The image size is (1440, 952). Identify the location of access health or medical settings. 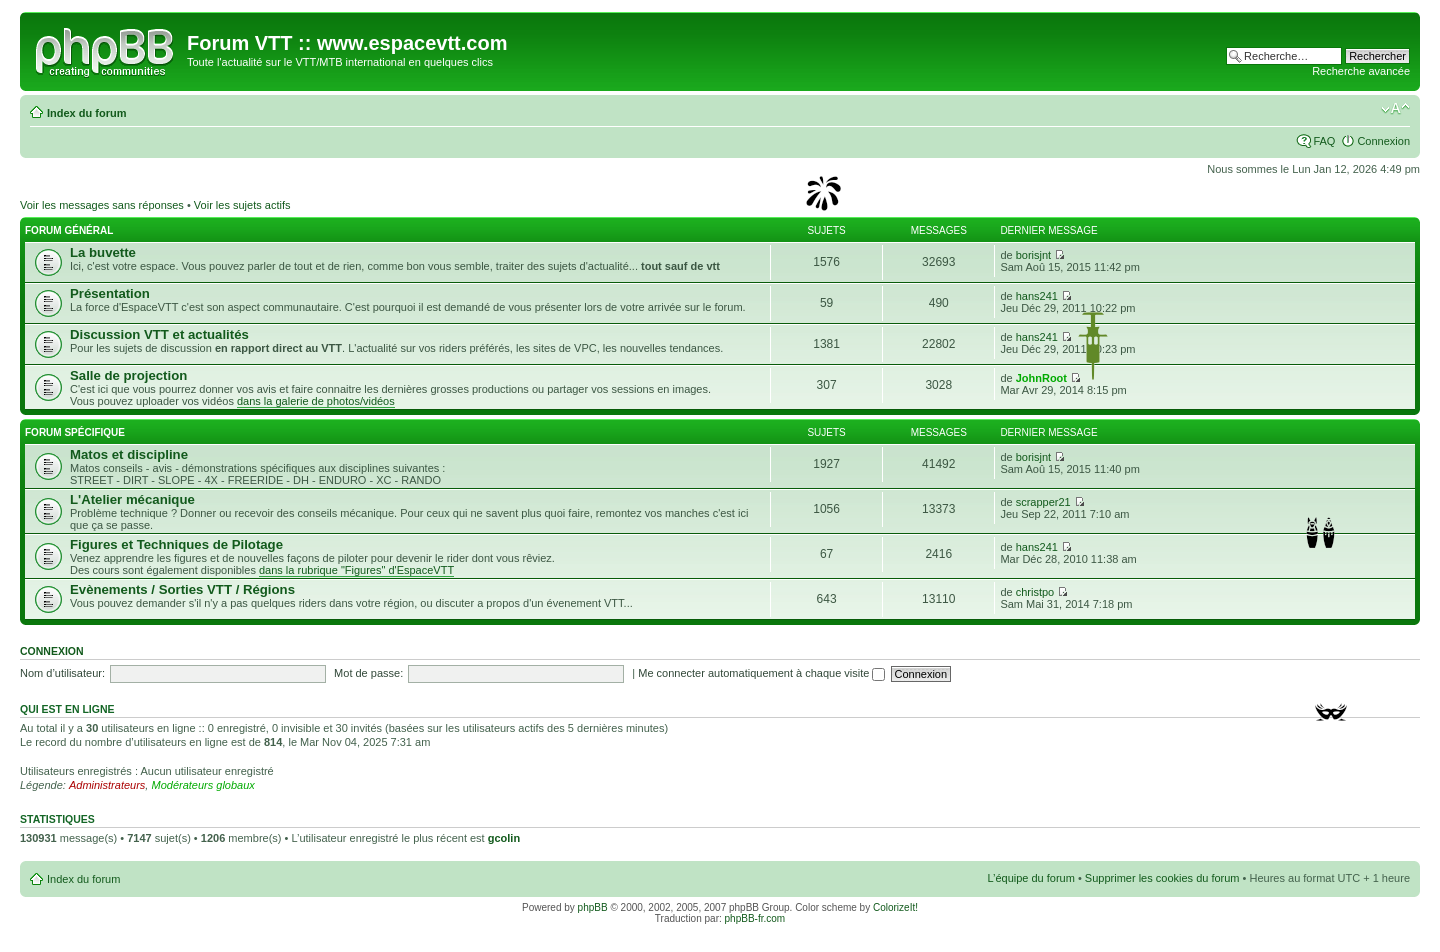
(1093, 346).